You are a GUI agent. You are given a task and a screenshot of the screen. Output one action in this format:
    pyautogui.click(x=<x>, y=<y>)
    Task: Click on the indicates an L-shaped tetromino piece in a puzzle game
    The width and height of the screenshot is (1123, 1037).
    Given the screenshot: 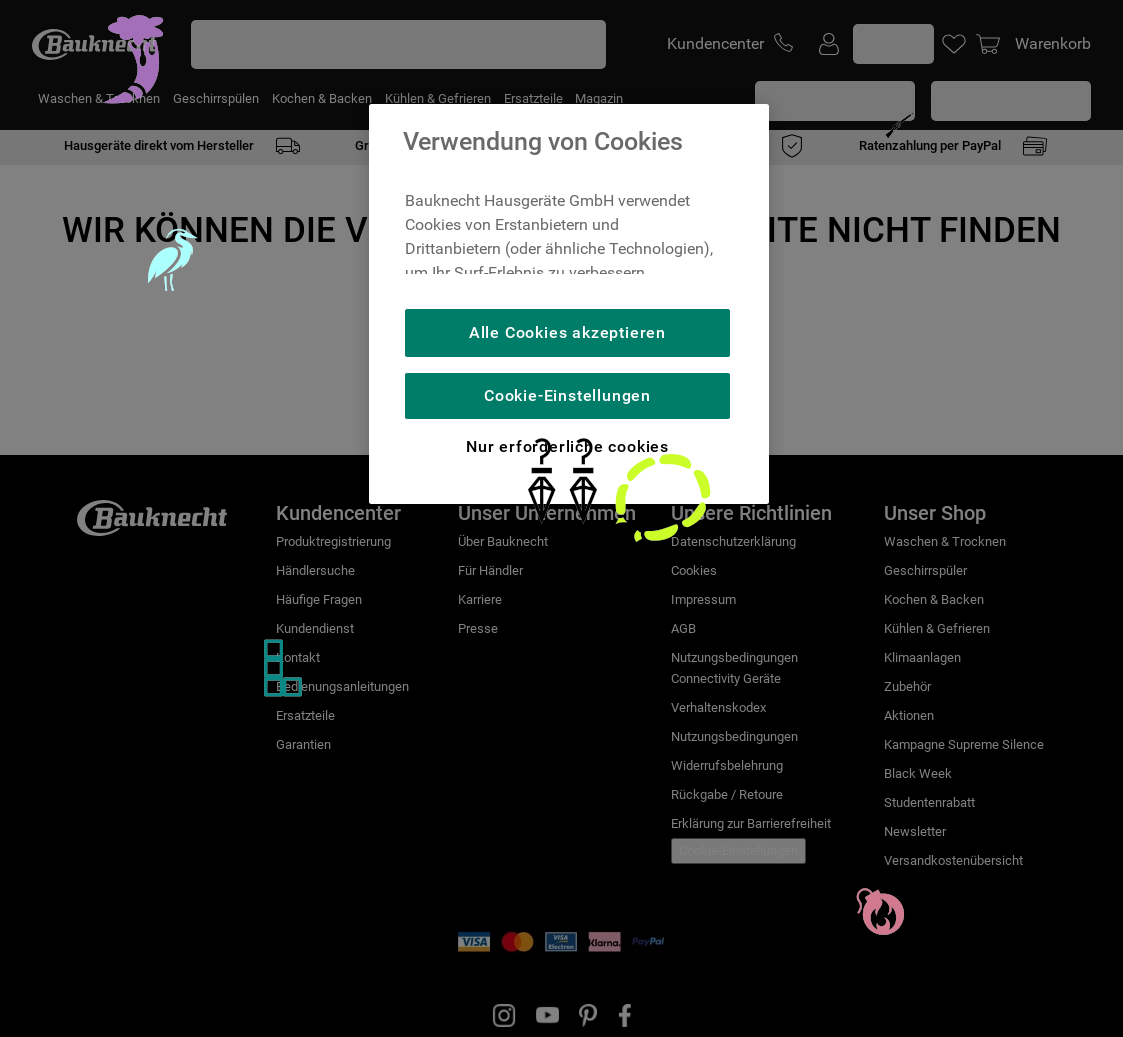 What is the action you would take?
    pyautogui.click(x=283, y=668)
    